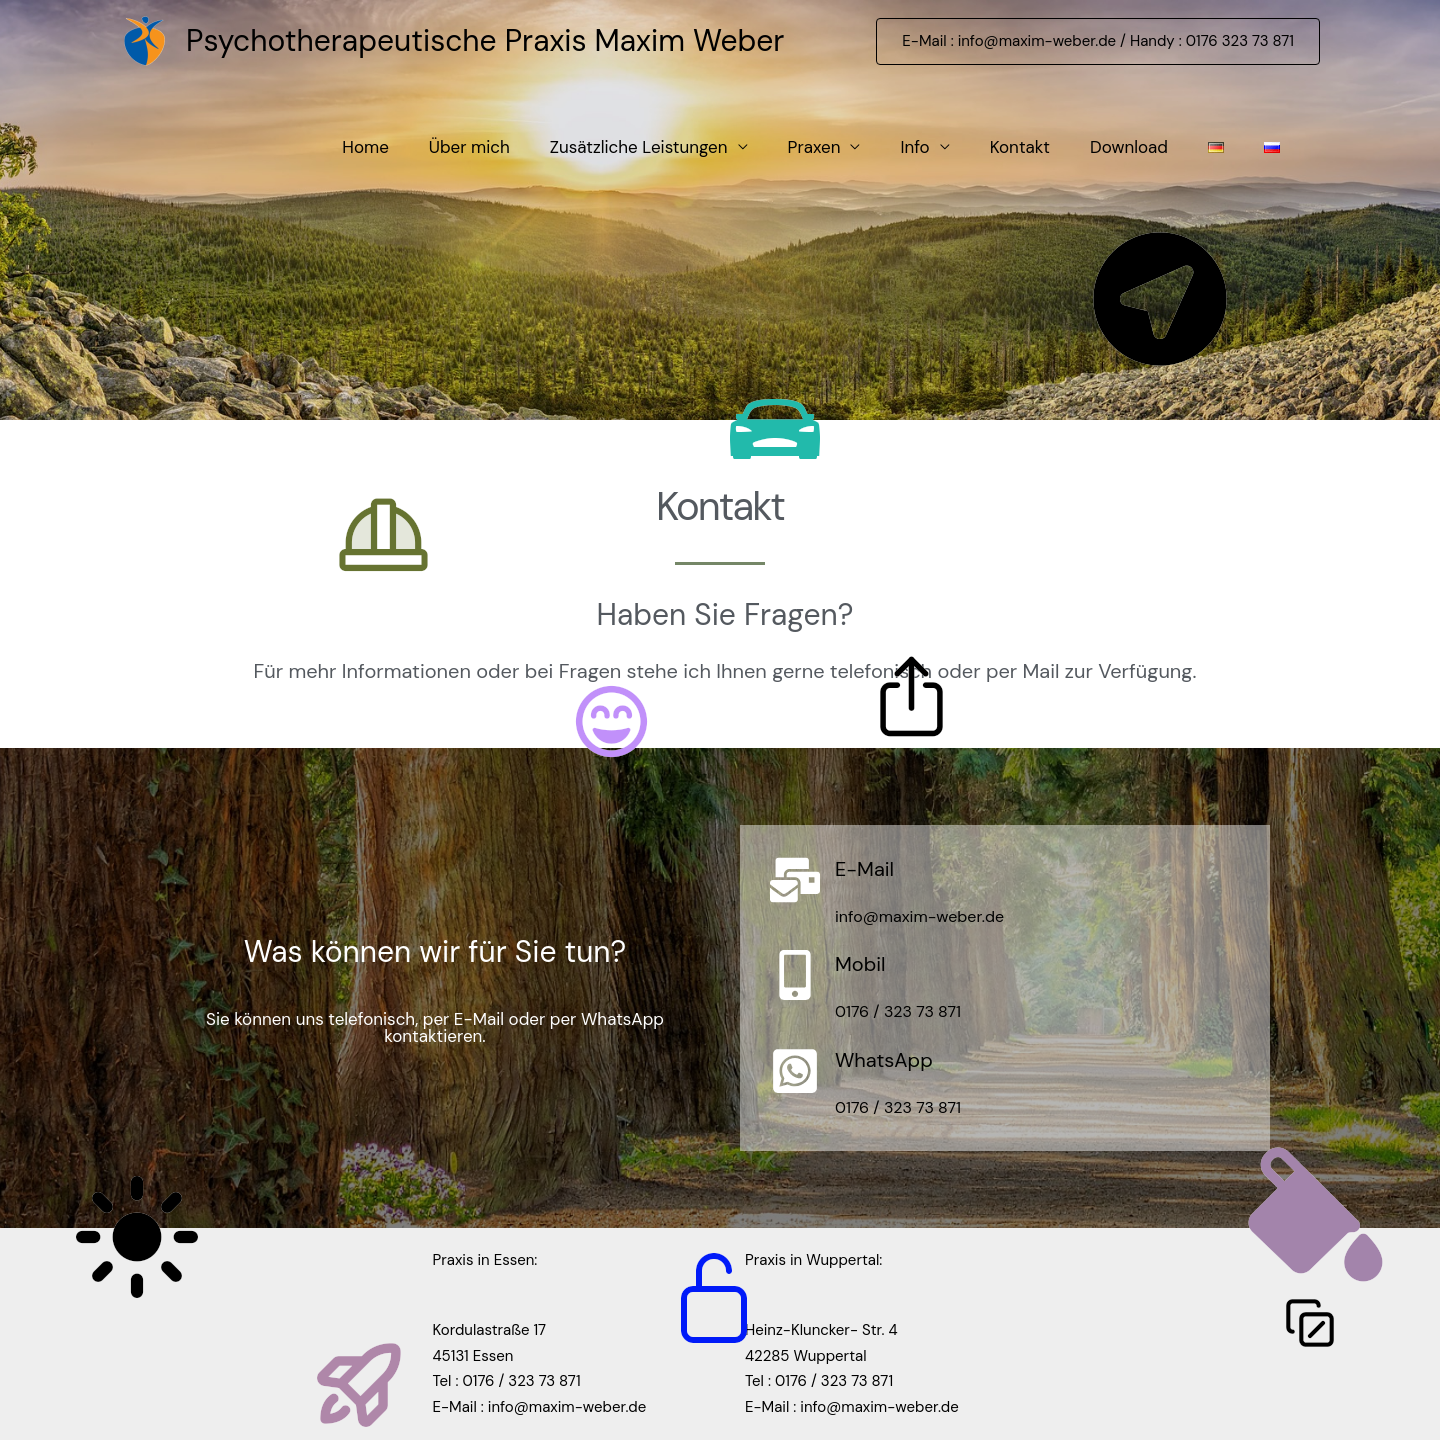 The image size is (1440, 1440). I want to click on copy action is disabled or unavailable, so click(1310, 1323).